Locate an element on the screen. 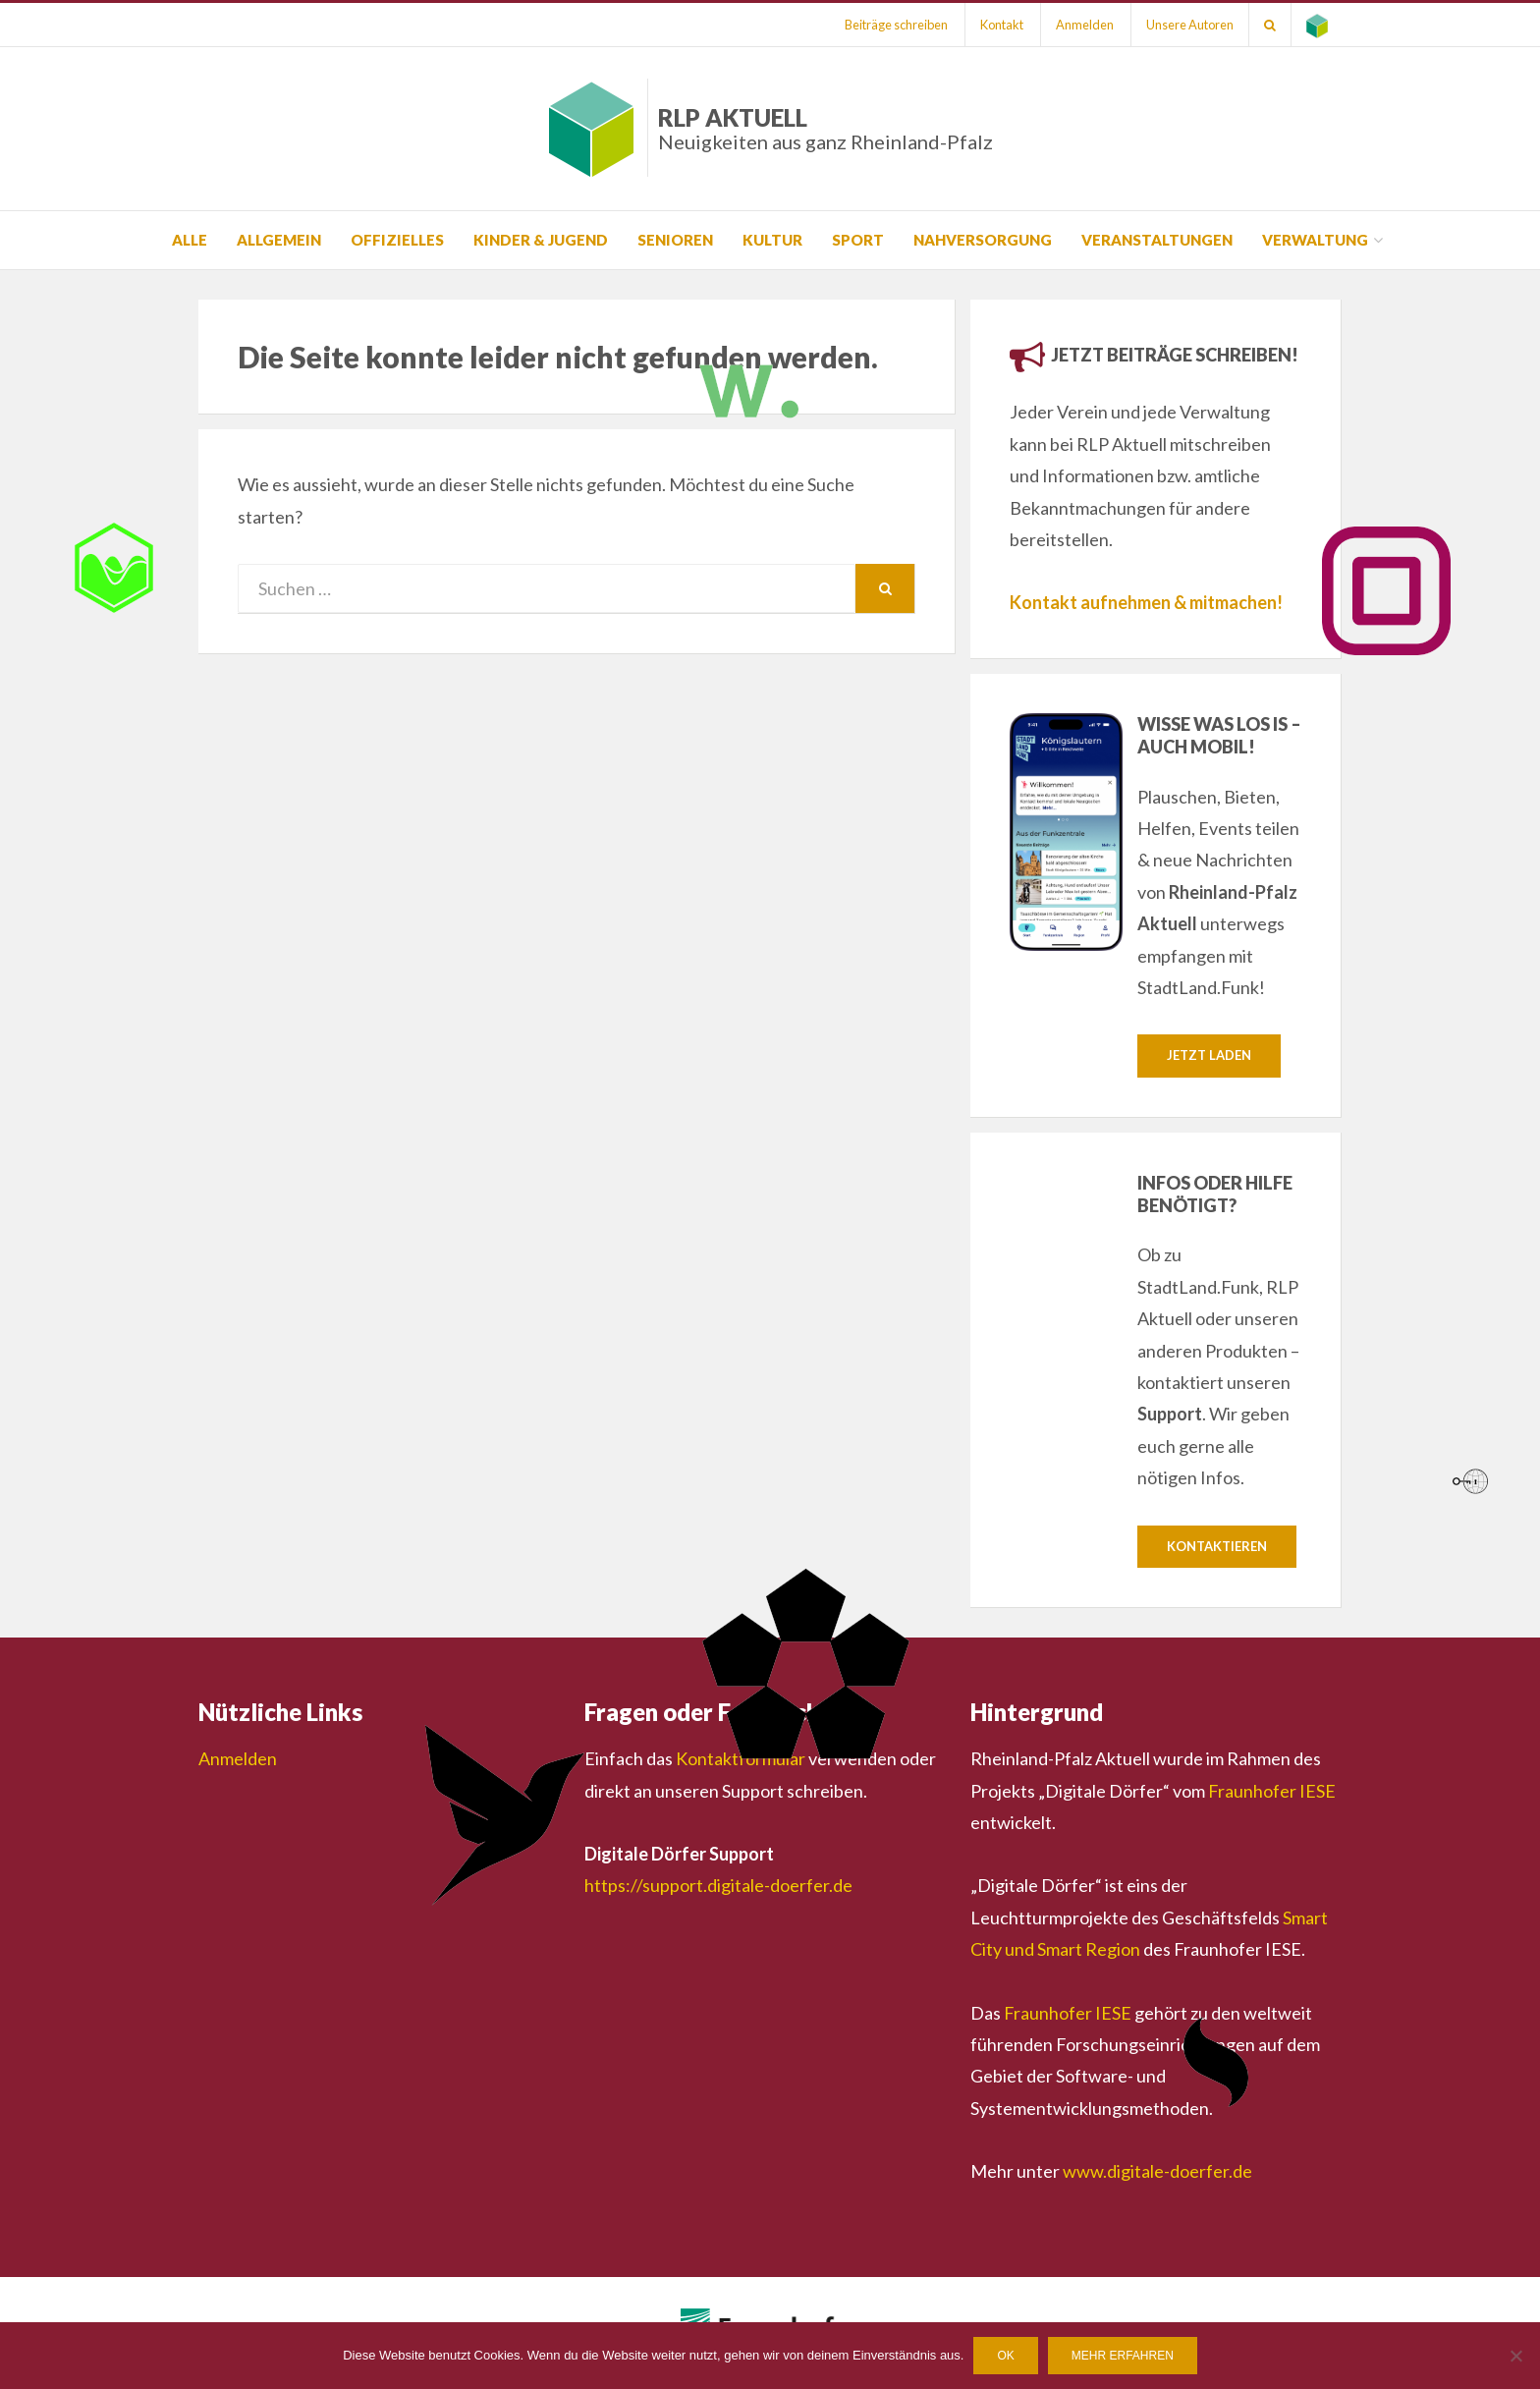 The image size is (1540, 2389). open the smoothcomp app is located at coordinates (1386, 590).